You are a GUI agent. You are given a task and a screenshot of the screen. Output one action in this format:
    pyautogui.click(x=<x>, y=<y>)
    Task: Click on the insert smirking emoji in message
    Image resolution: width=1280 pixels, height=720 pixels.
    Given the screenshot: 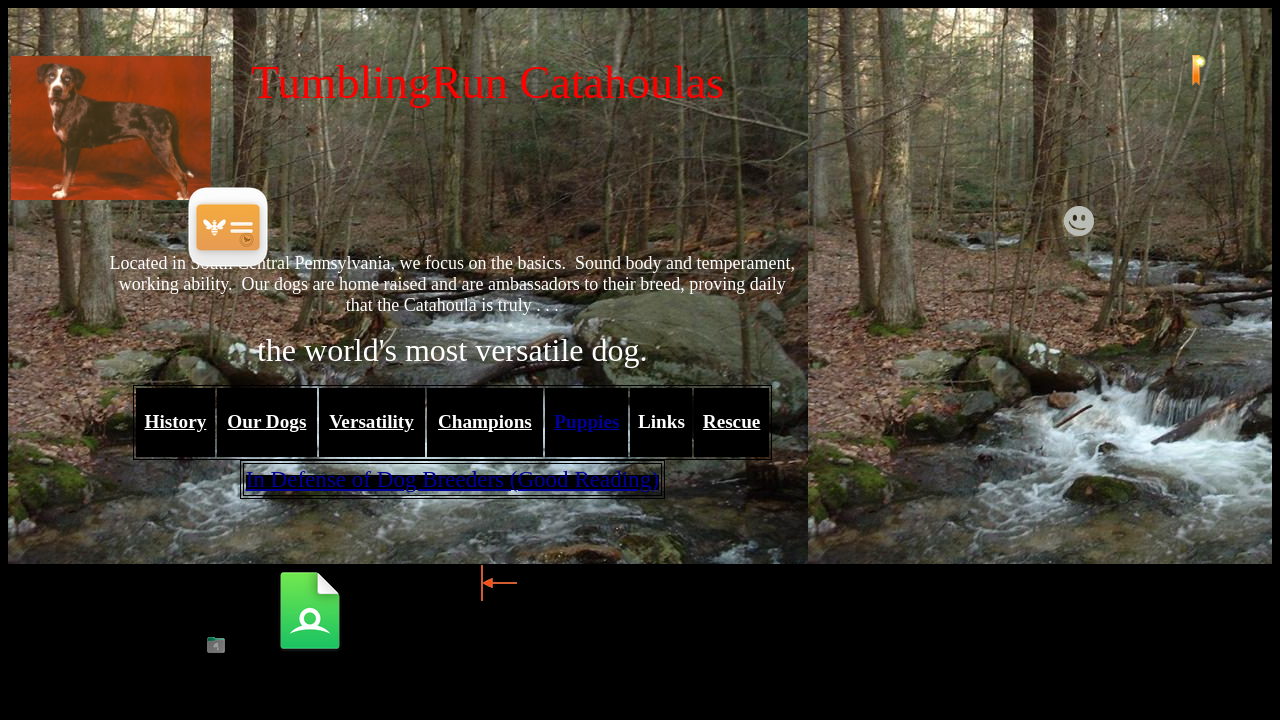 What is the action you would take?
    pyautogui.click(x=1079, y=221)
    